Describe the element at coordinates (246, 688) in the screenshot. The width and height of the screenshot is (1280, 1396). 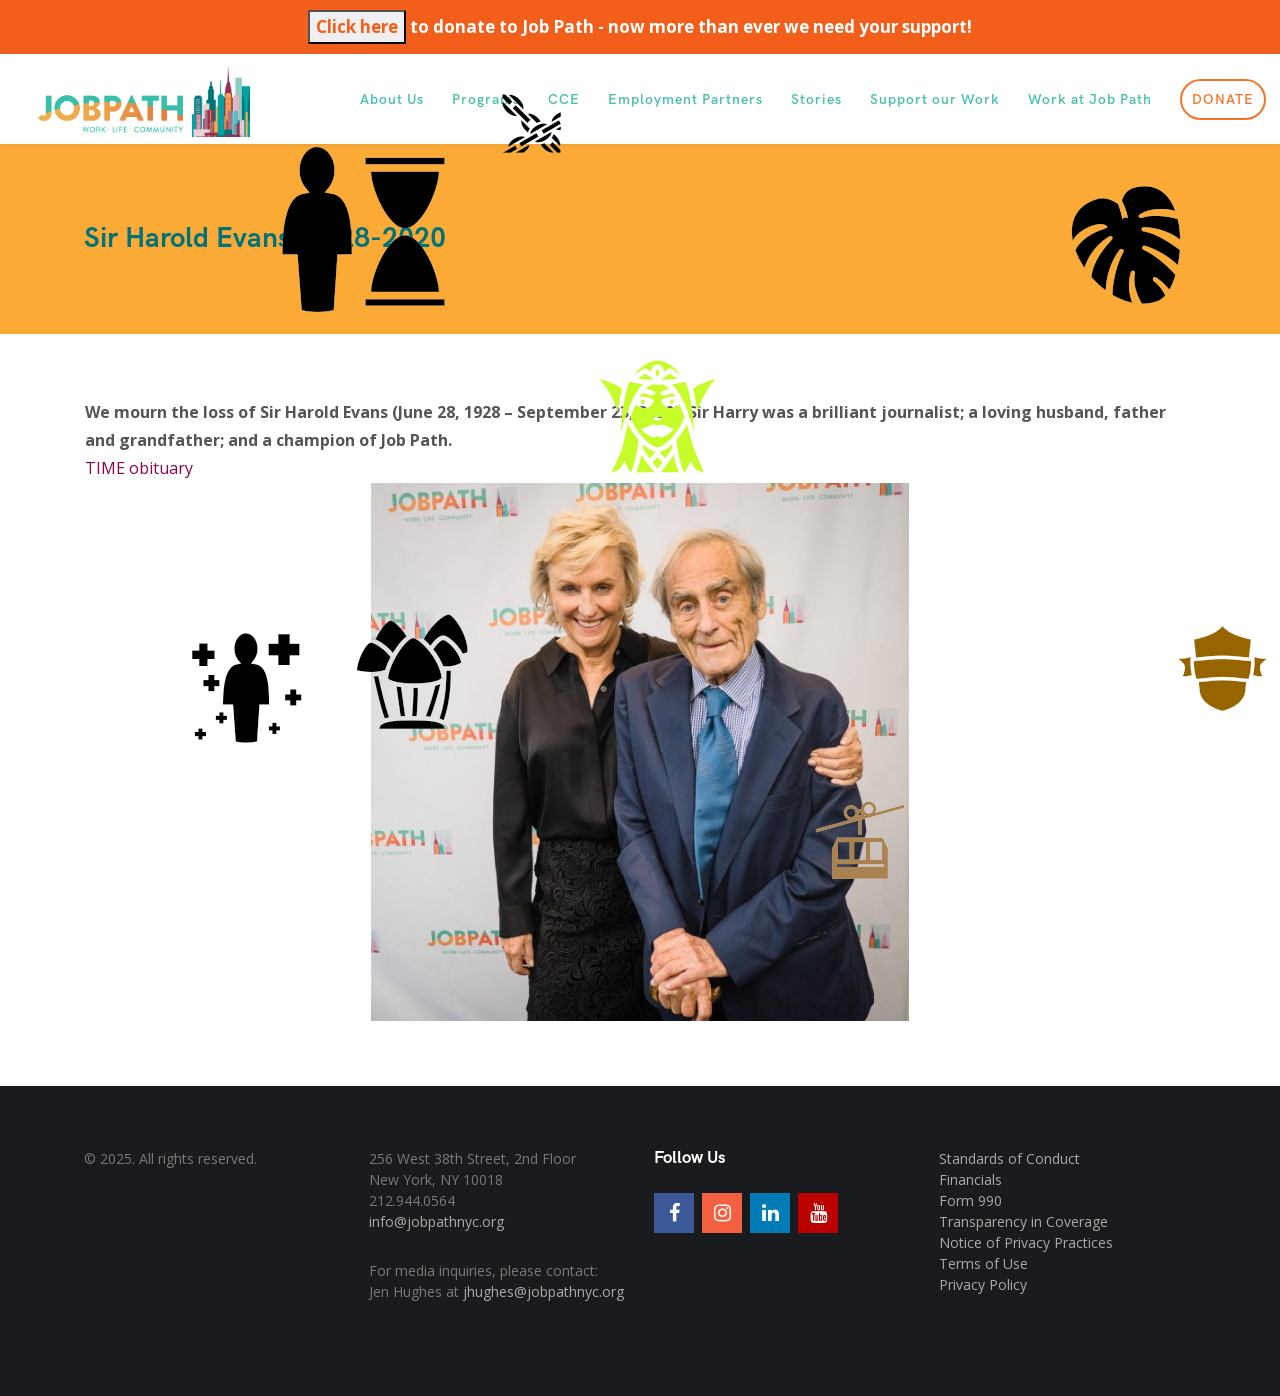
I see `activate healing ability or spell` at that location.